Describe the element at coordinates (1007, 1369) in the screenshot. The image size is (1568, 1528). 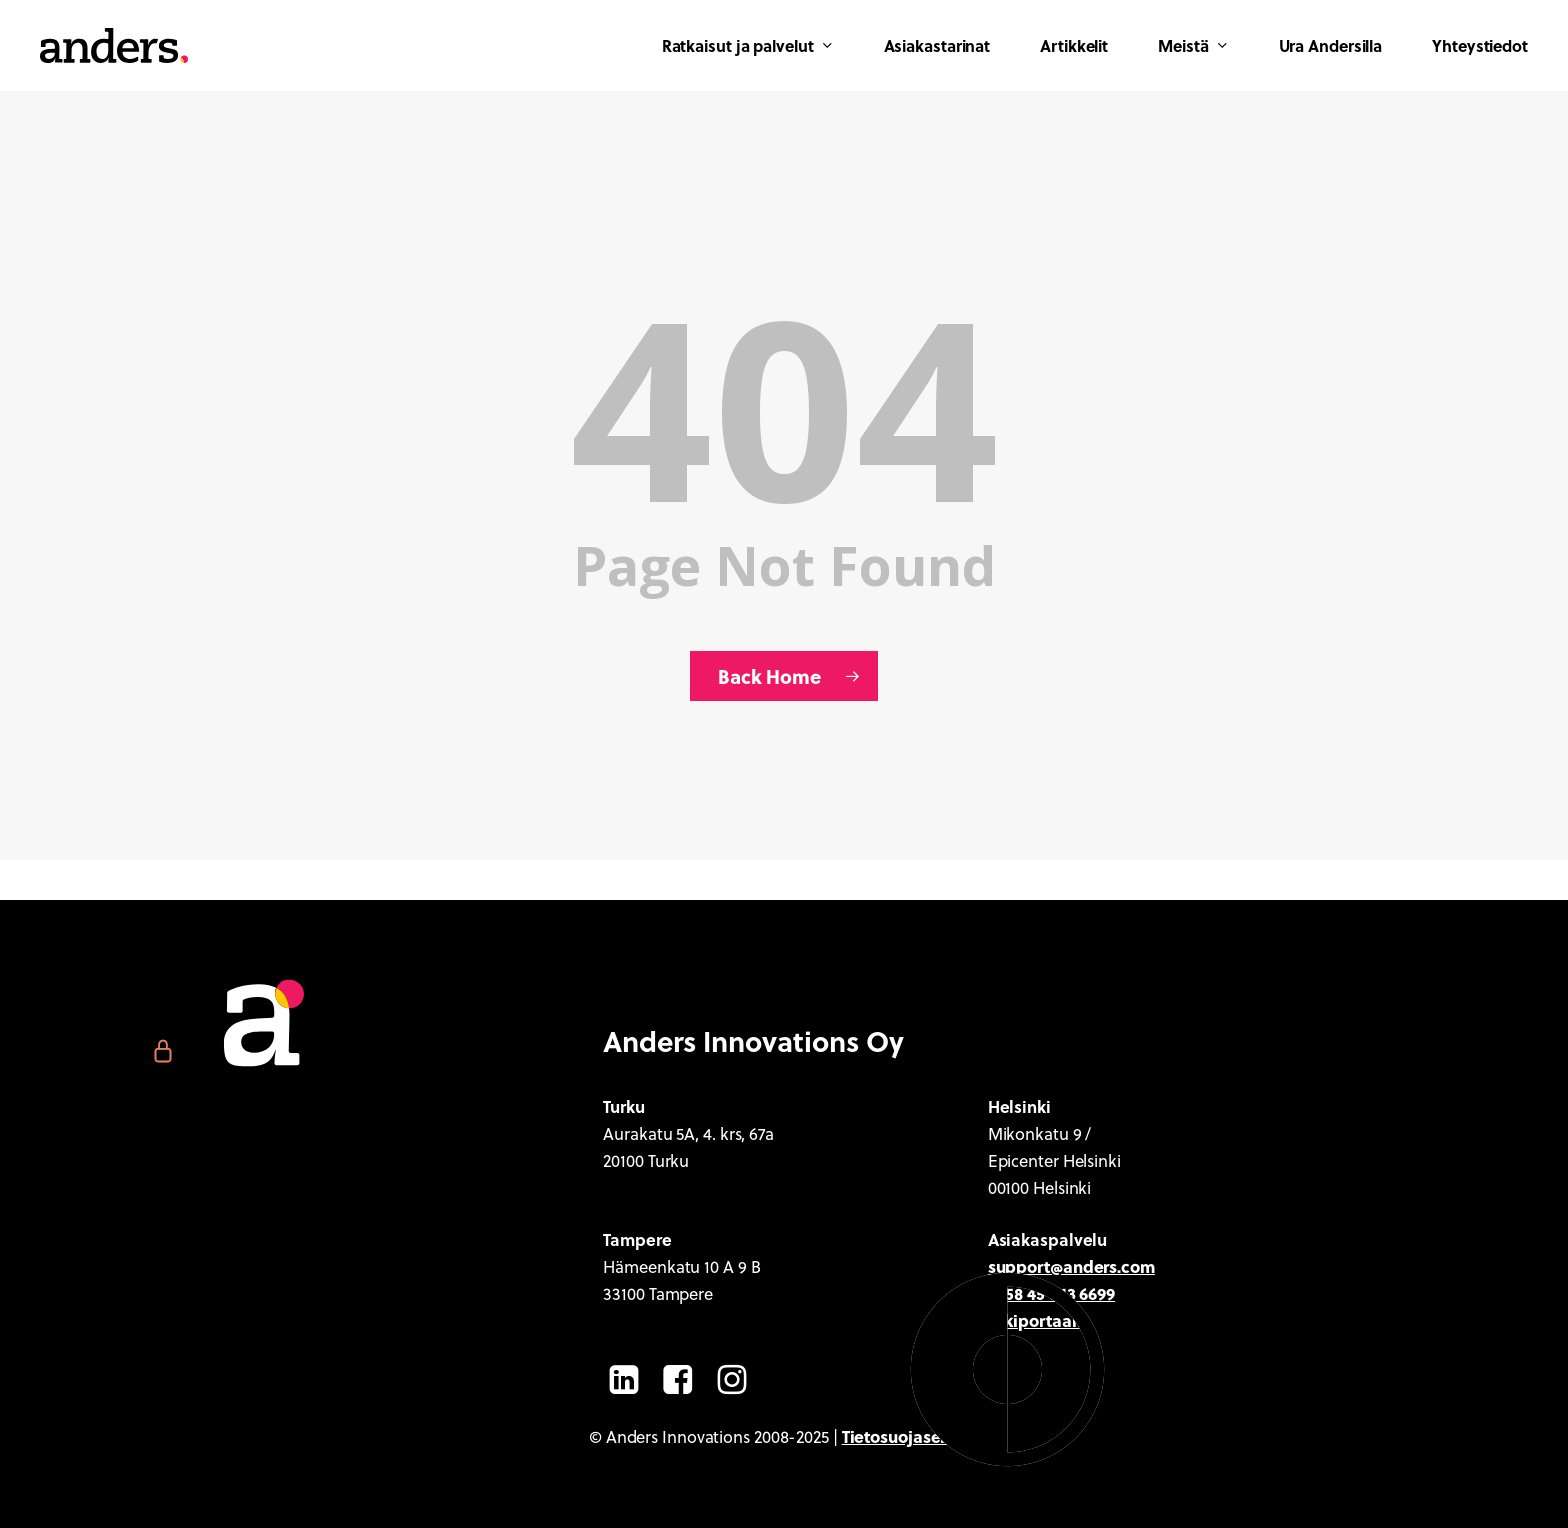
I see `toggle invert colors mode` at that location.